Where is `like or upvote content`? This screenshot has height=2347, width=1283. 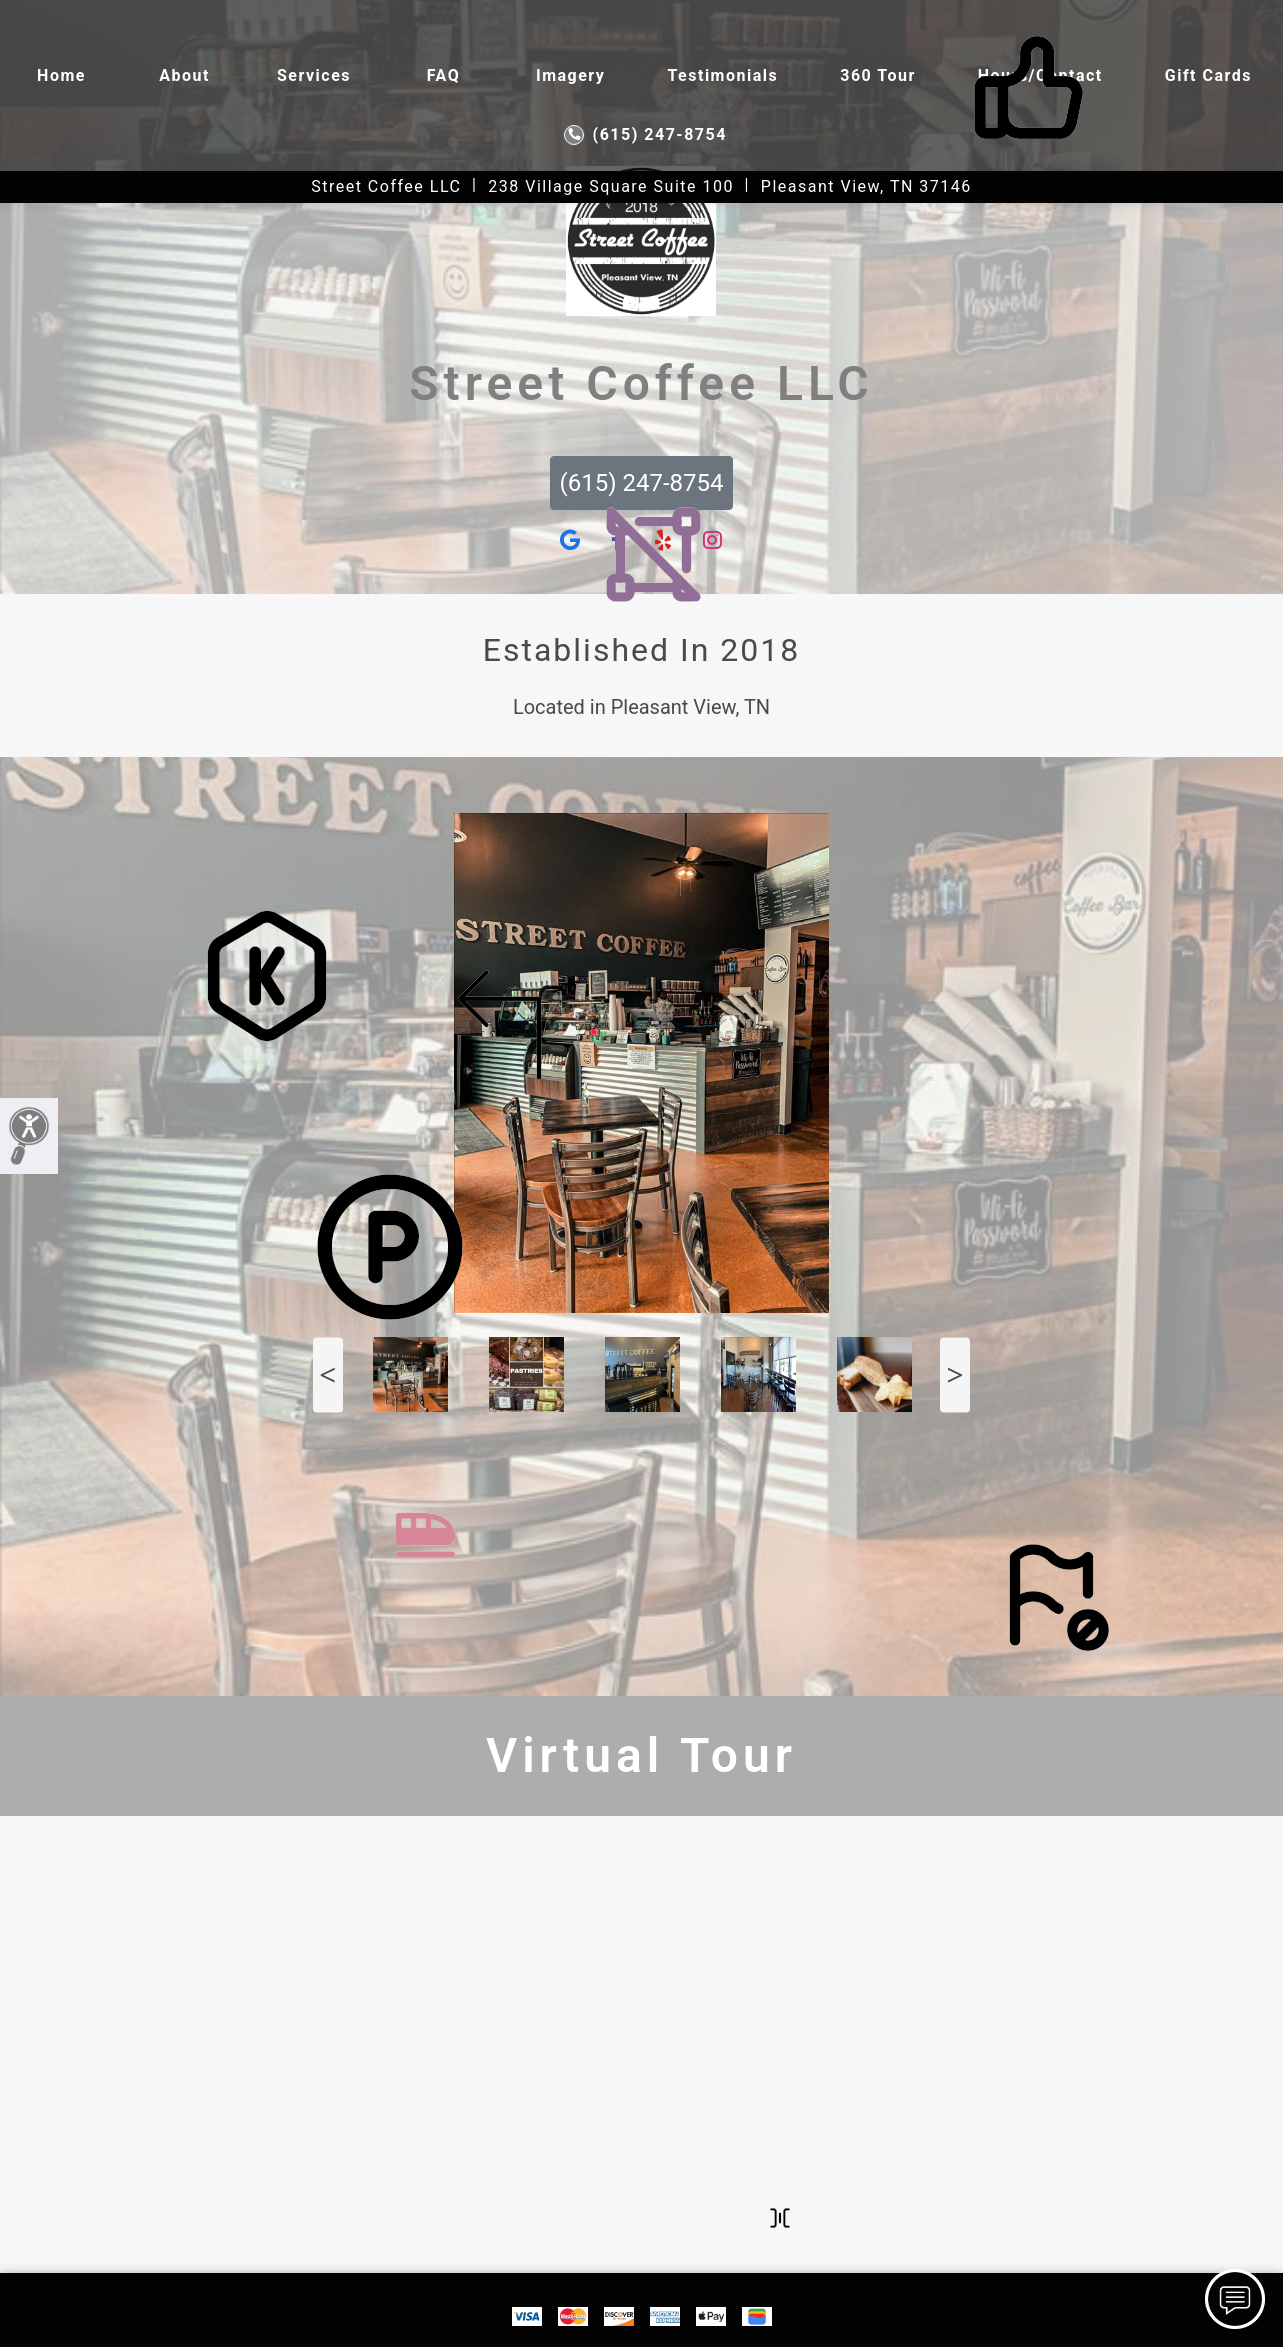 like or upvote content is located at coordinates (1031, 87).